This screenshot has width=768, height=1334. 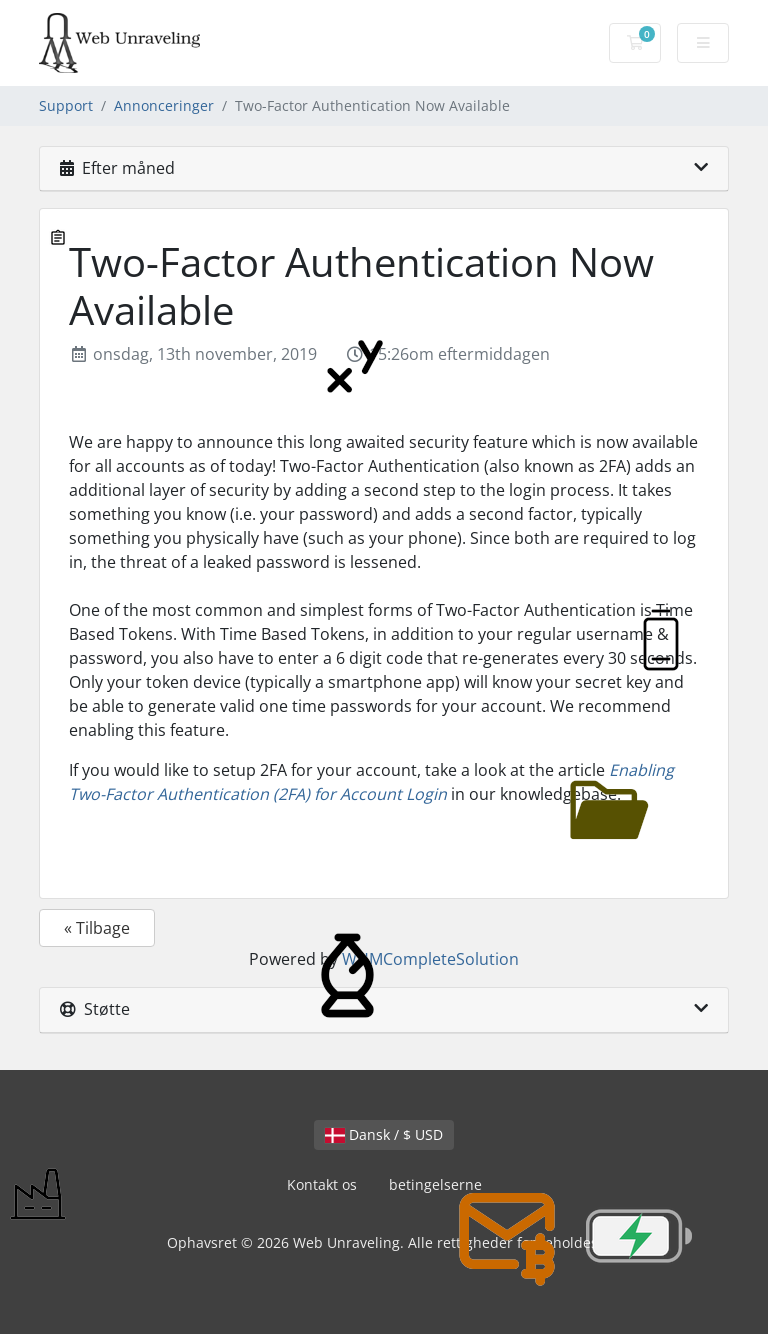 What do you see at coordinates (507, 1231) in the screenshot?
I see `receive bitcoin payment notifications` at bounding box center [507, 1231].